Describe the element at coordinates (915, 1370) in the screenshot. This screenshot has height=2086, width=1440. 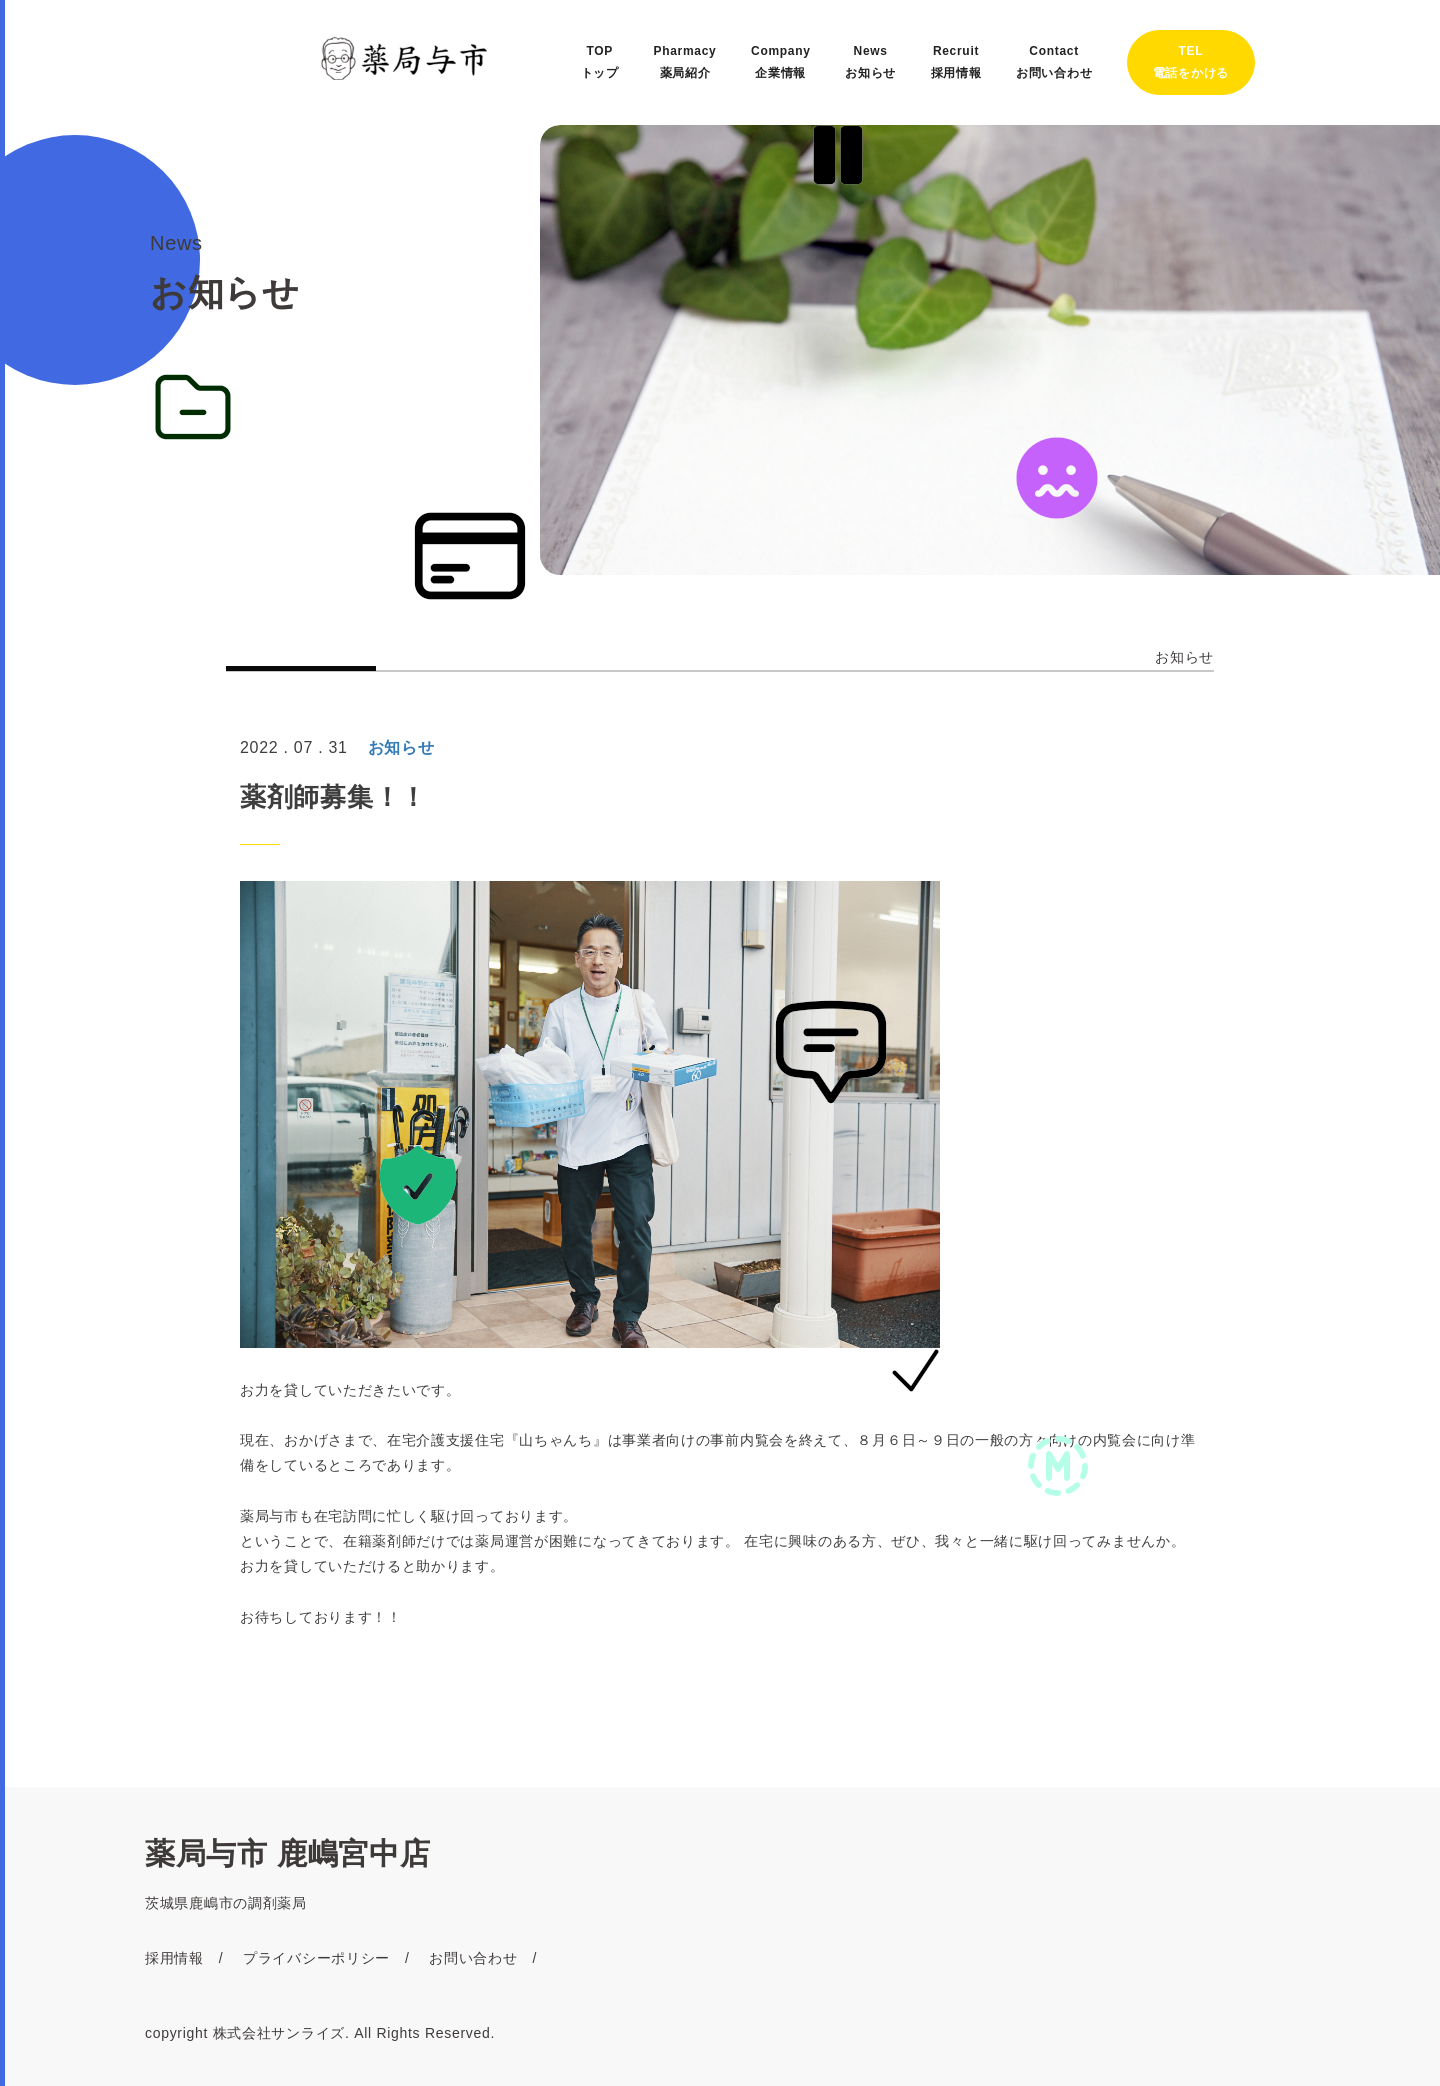
I see `confirm or complete an action` at that location.